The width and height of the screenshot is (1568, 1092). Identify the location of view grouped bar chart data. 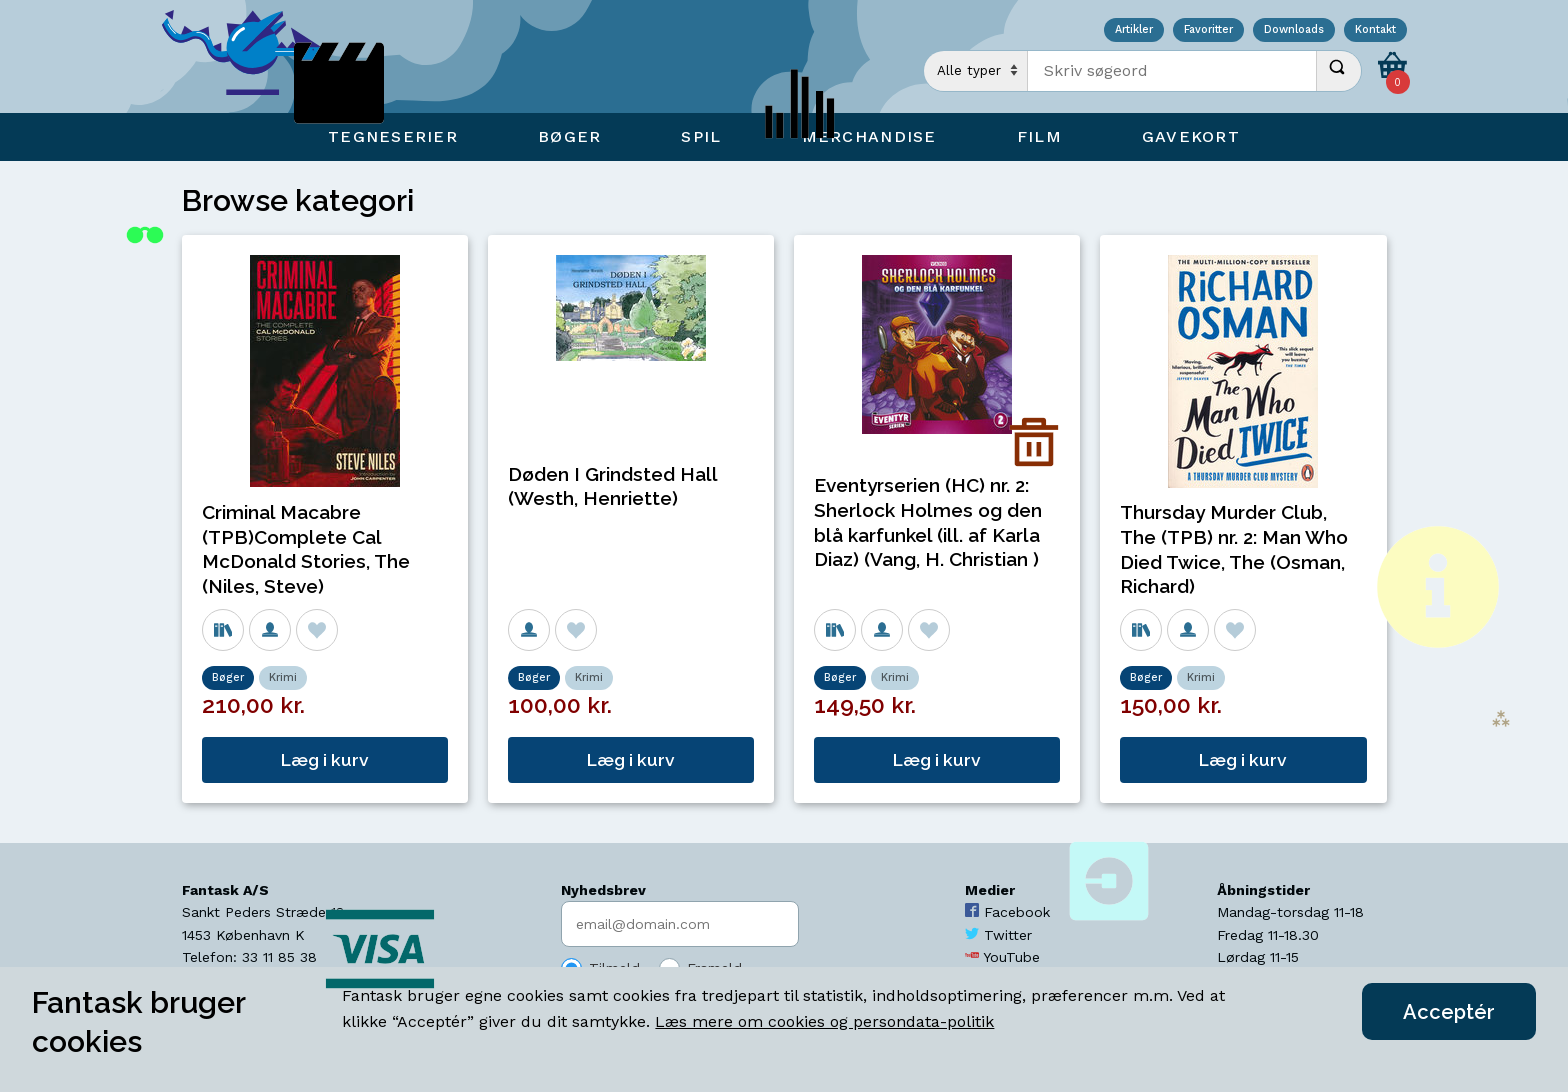
(801, 105).